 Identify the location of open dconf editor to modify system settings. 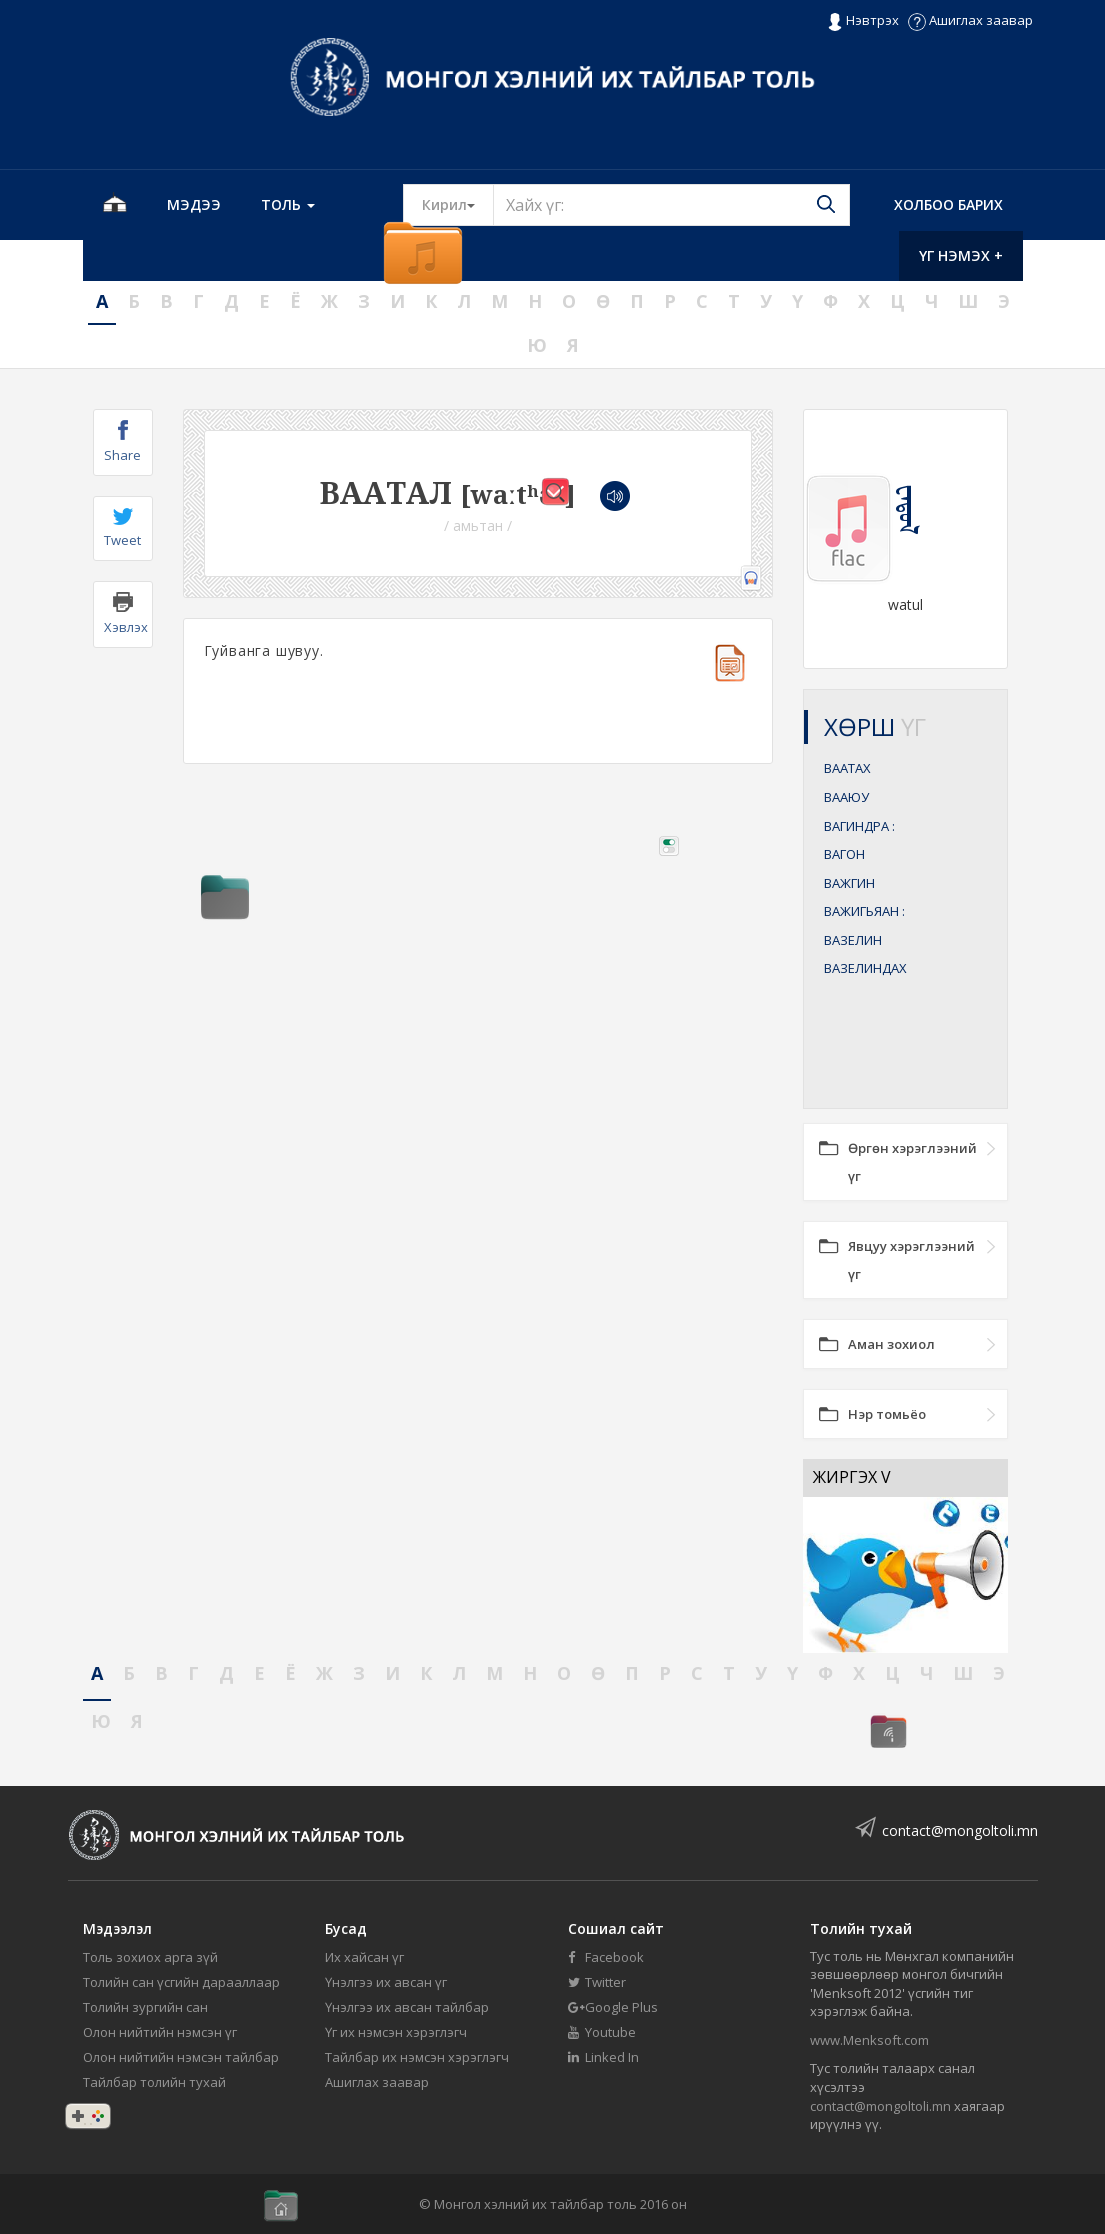
(555, 491).